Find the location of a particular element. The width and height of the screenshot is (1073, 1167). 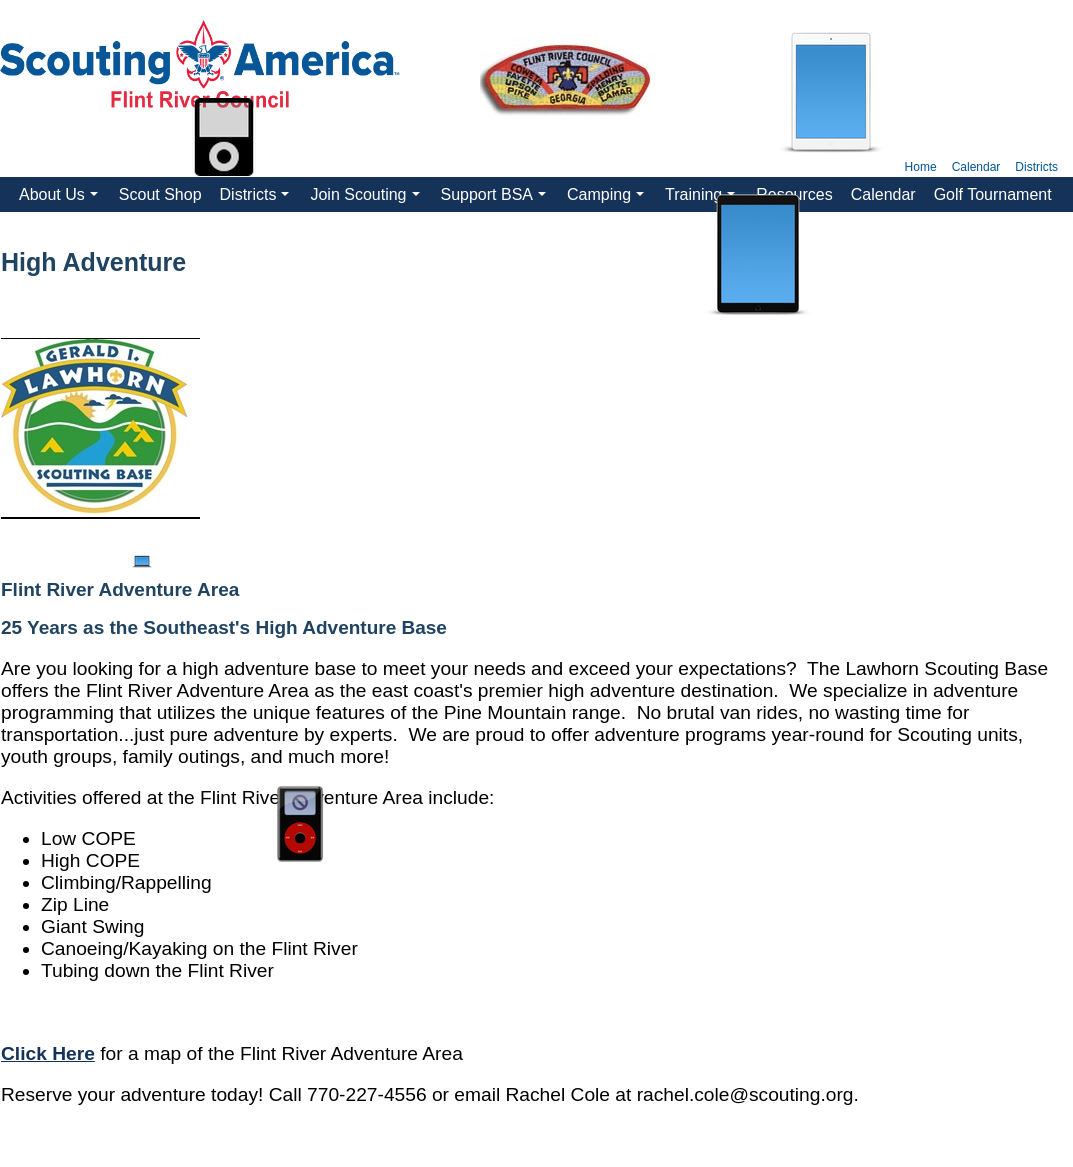

iPad device connected to this computer is located at coordinates (758, 255).